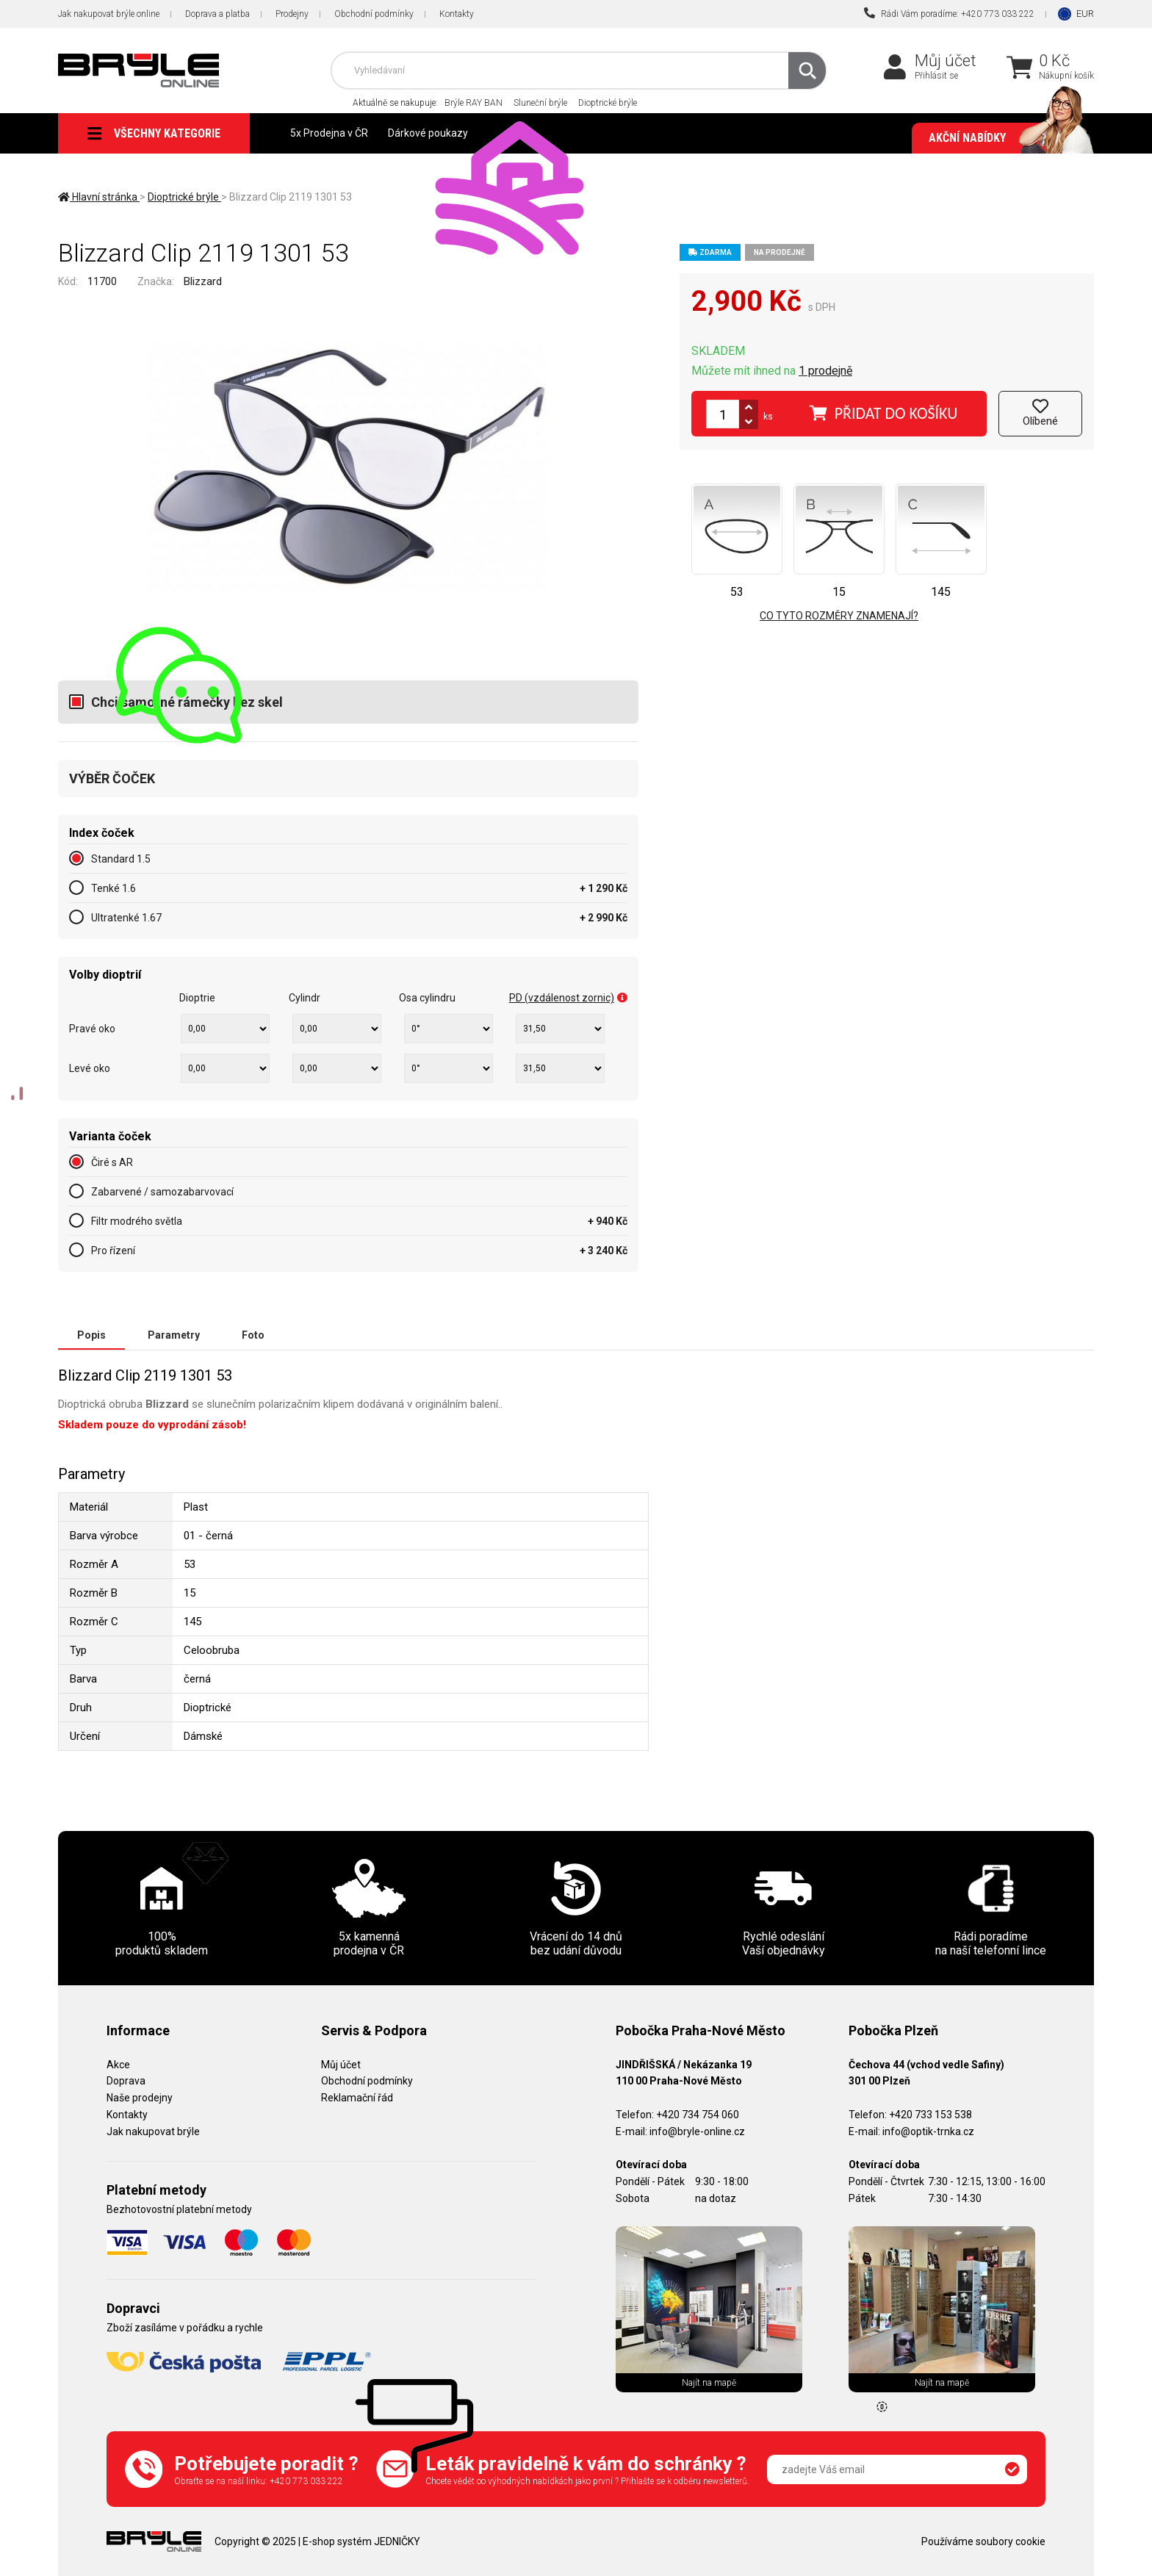 This screenshot has width=1152, height=2576. Describe the element at coordinates (179, 685) in the screenshot. I see `open wechat messaging app` at that location.